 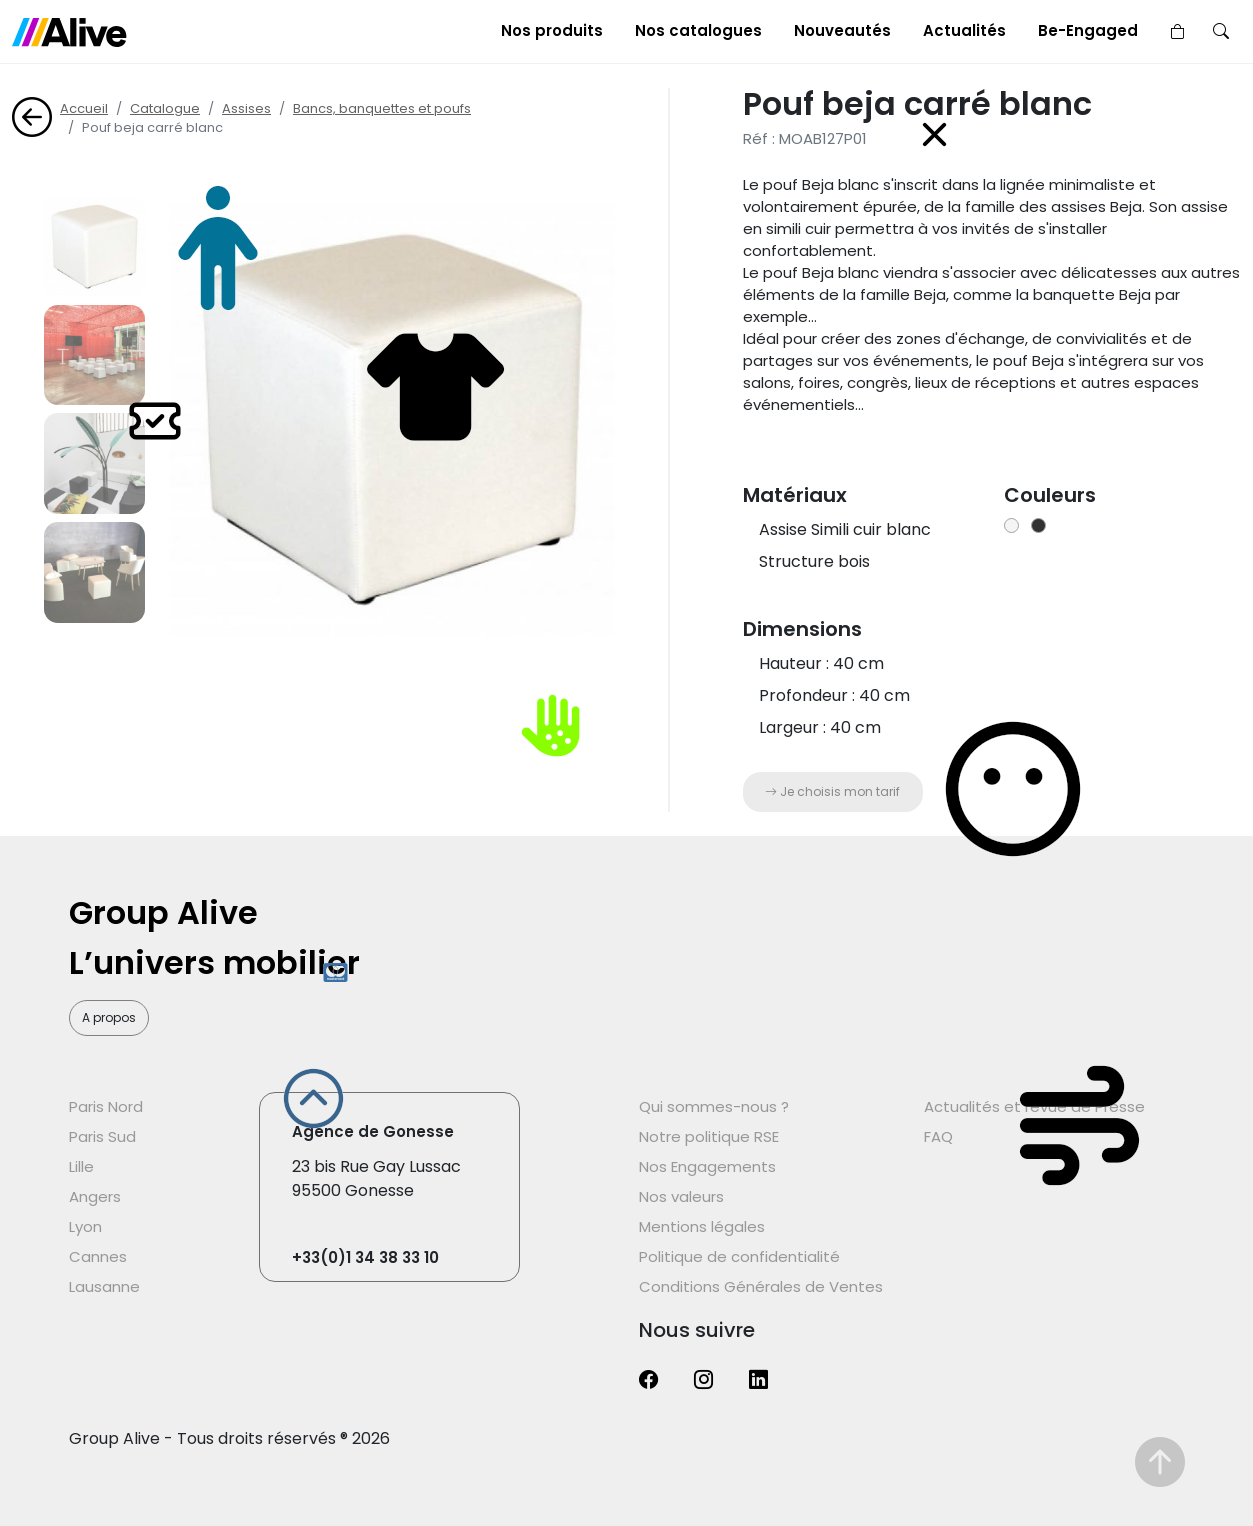 What do you see at coordinates (335, 972) in the screenshot?
I see `pay with mastercard` at bounding box center [335, 972].